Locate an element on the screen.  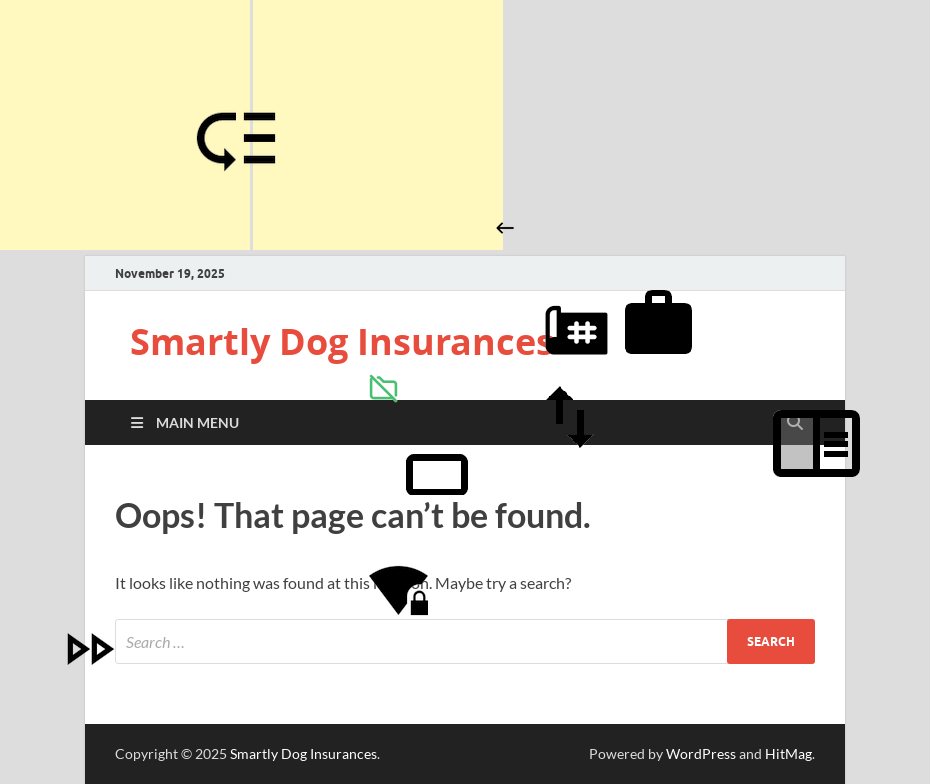
skip forward in media playback is located at coordinates (89, 649).